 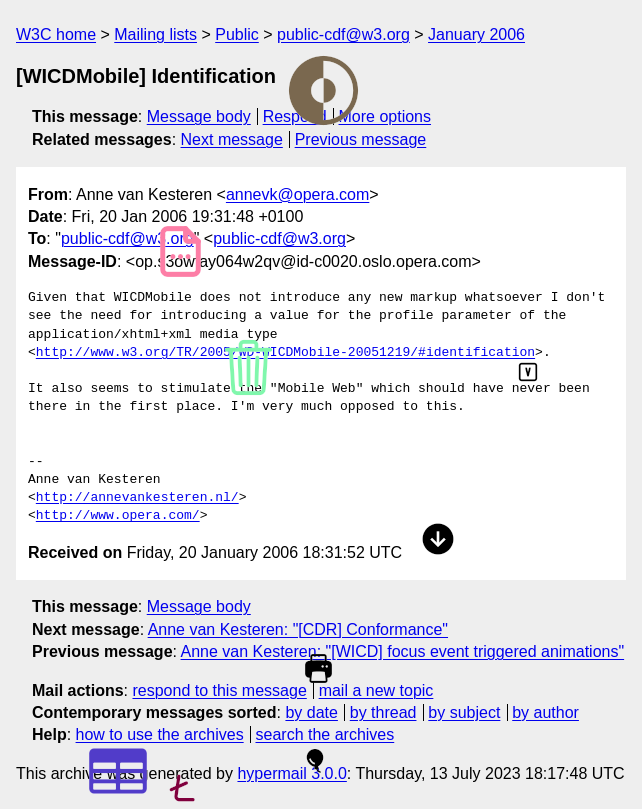 I want to click on delete this item, so click(x=248, y=367).